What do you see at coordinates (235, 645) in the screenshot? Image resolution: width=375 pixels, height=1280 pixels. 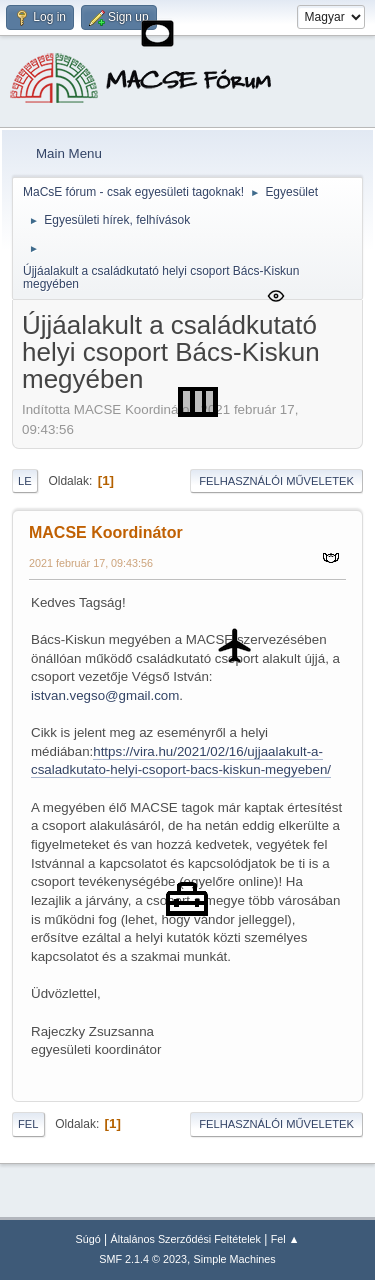 I see `access flight booking or travel options` at bounding box center [235, 645].